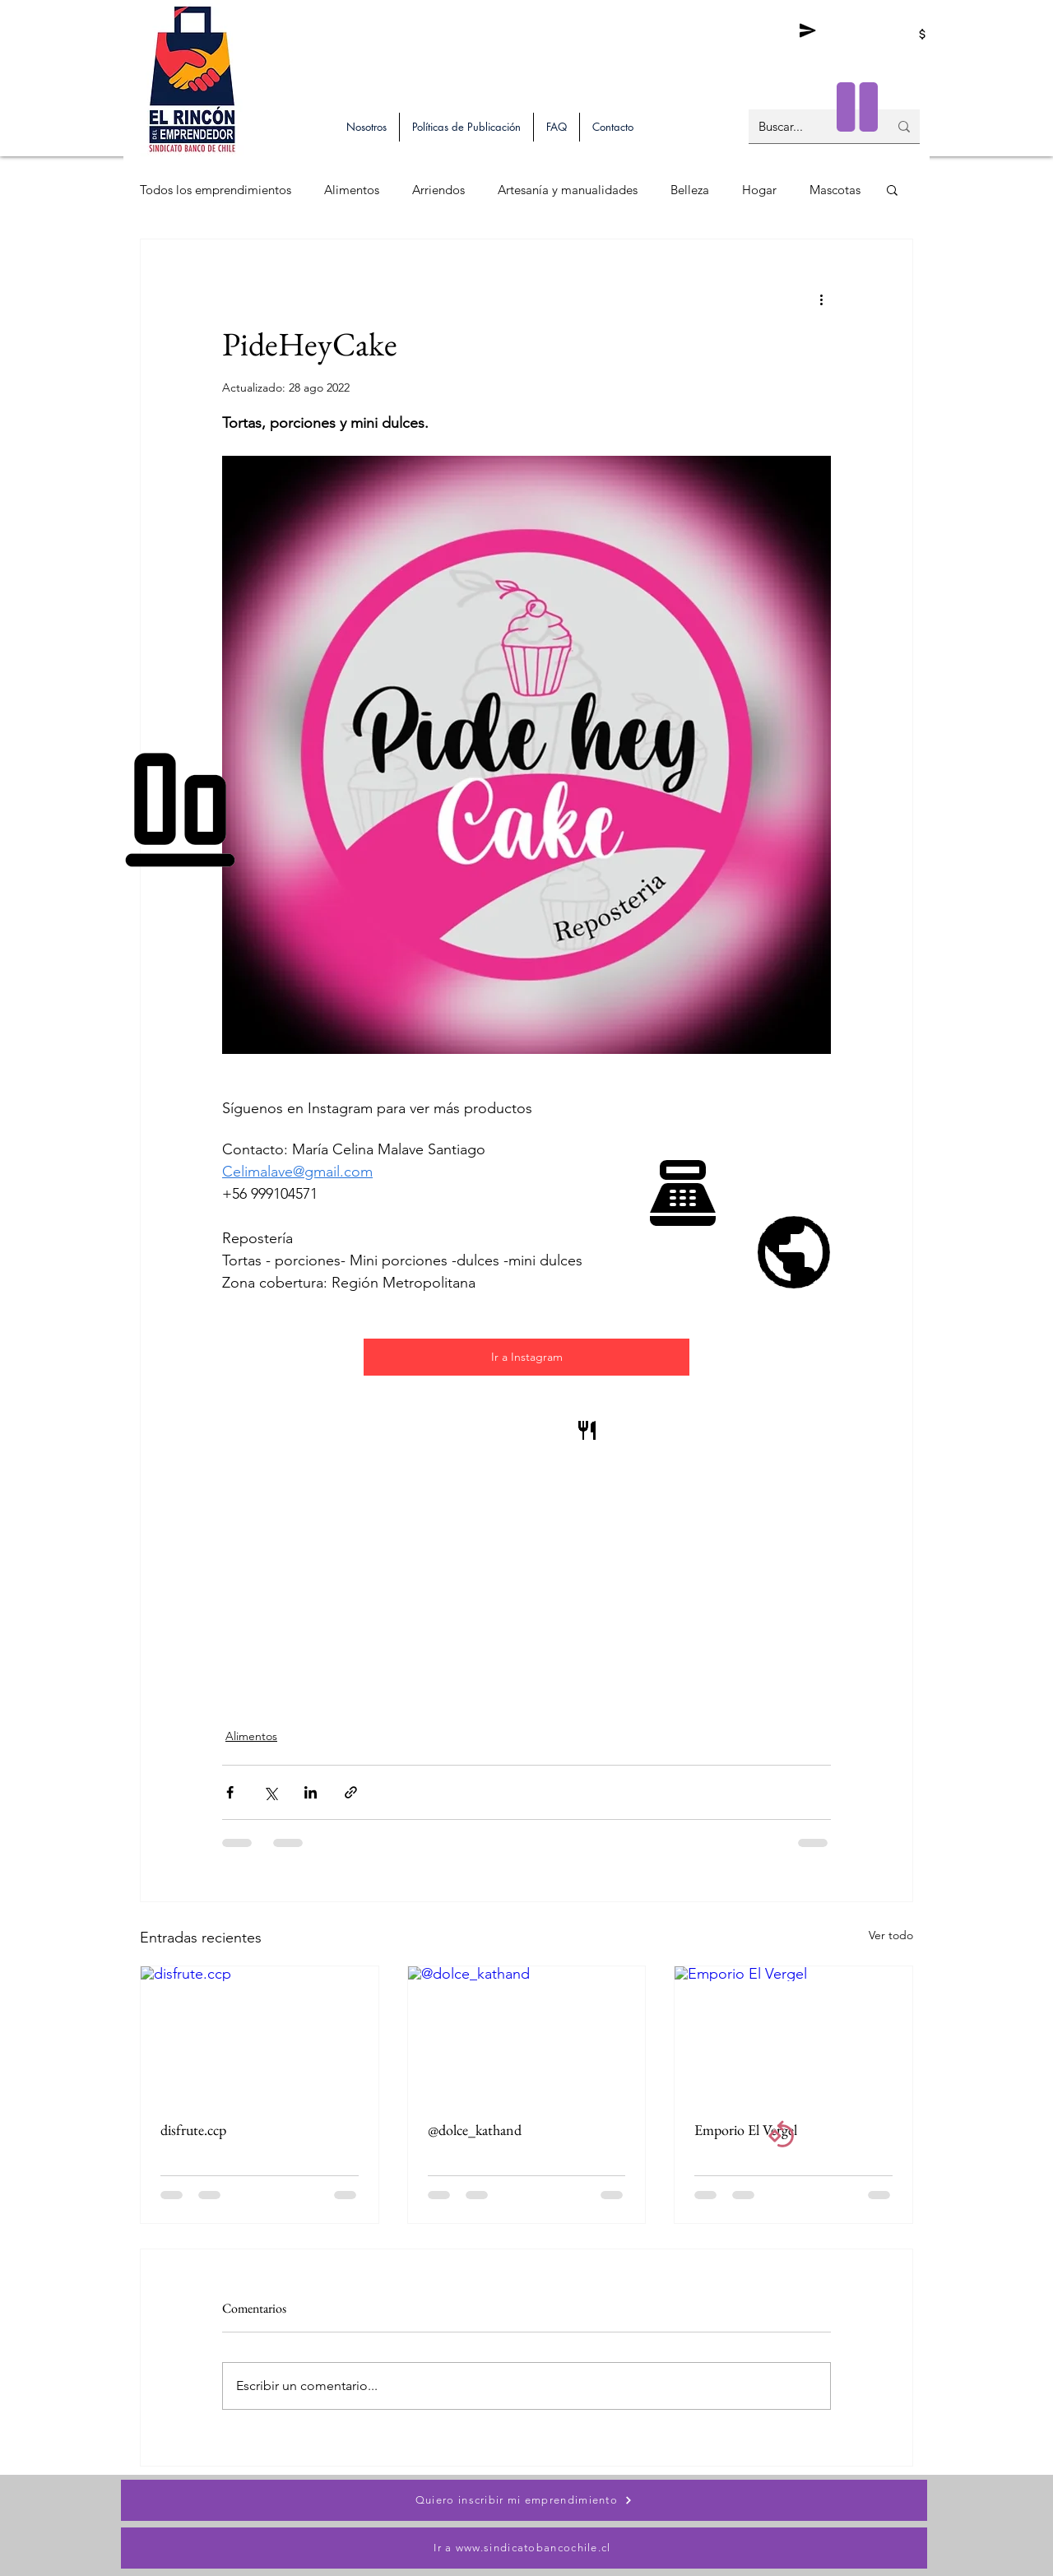 The width and height of the screenshot is (1053, 2576). I want to click on access point of sale or checkout system, so click(683, 1193).